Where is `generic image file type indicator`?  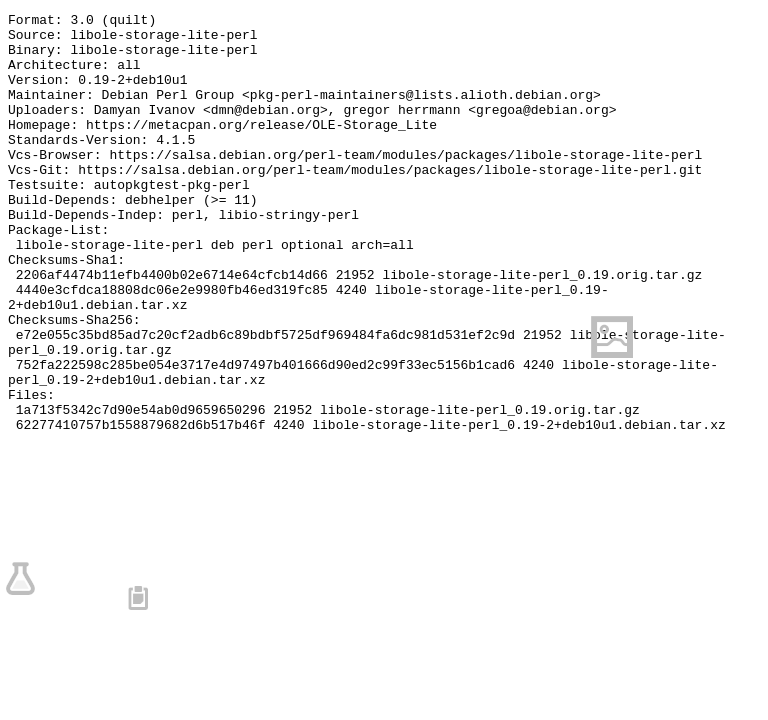 generic image file type indicator is located at coordinates (612, 337).